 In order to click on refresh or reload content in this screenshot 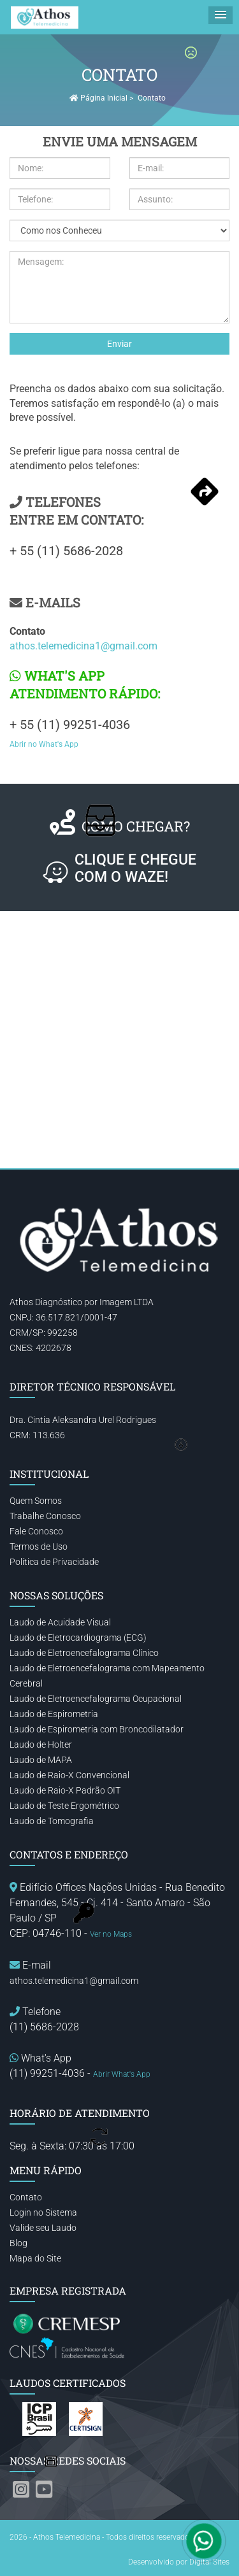, I will do `click(99, 2137)`.